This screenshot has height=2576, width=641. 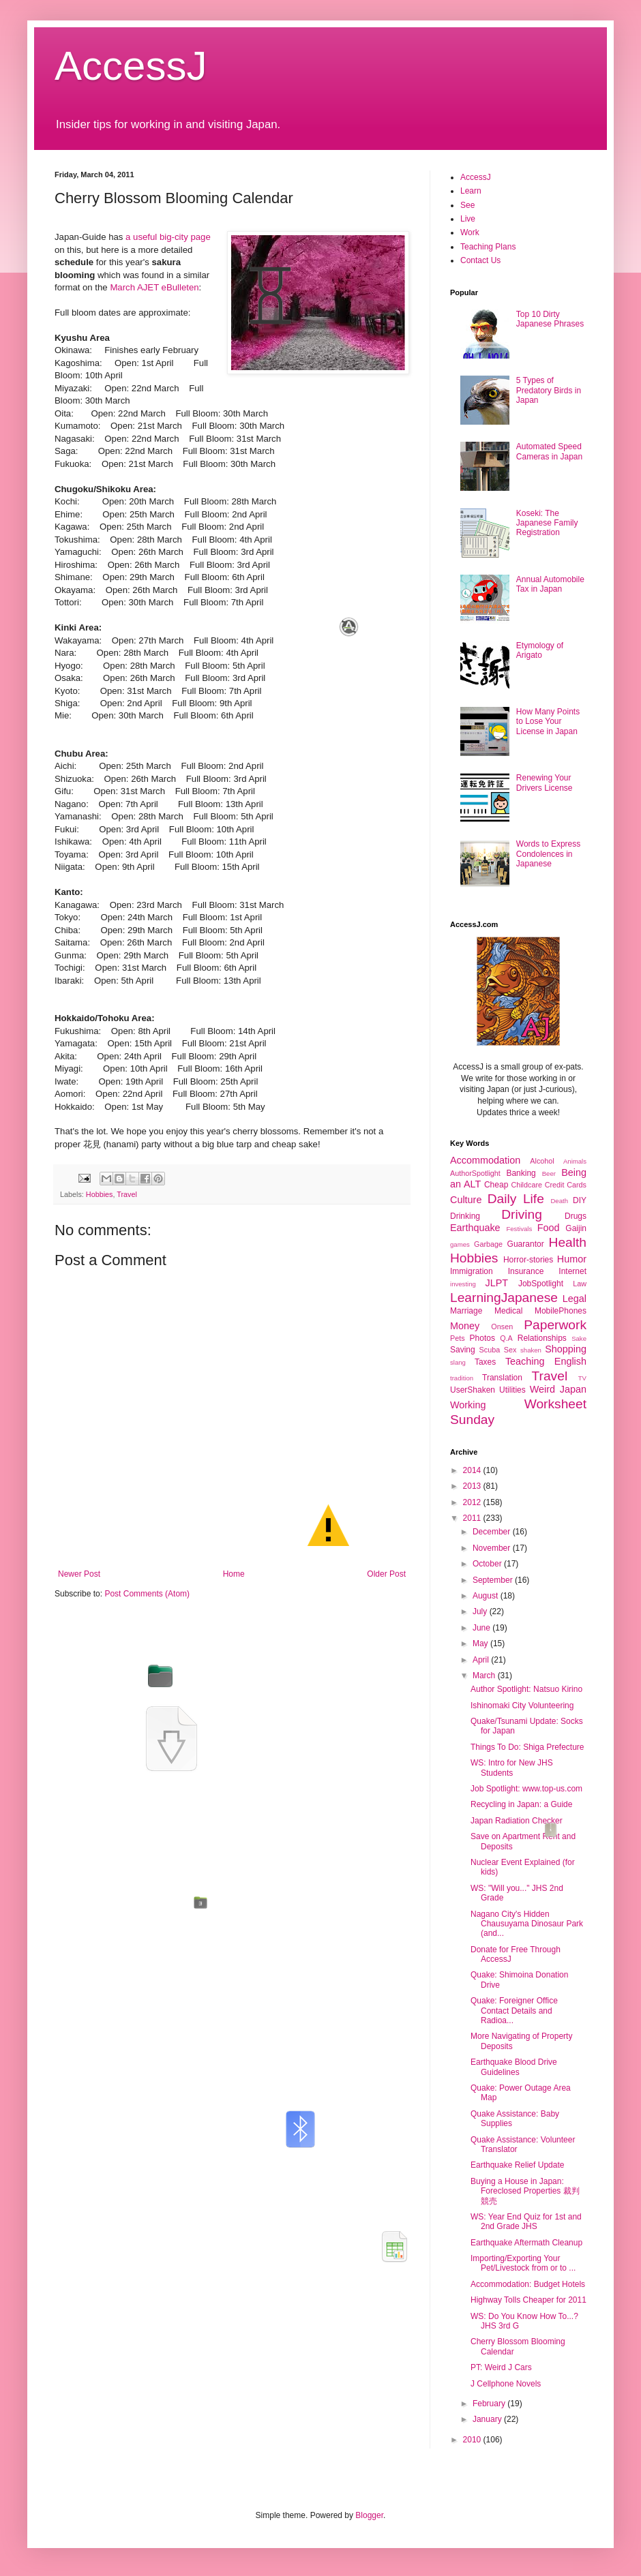 I want to click on install file or package, so click(x=171, y=1738).